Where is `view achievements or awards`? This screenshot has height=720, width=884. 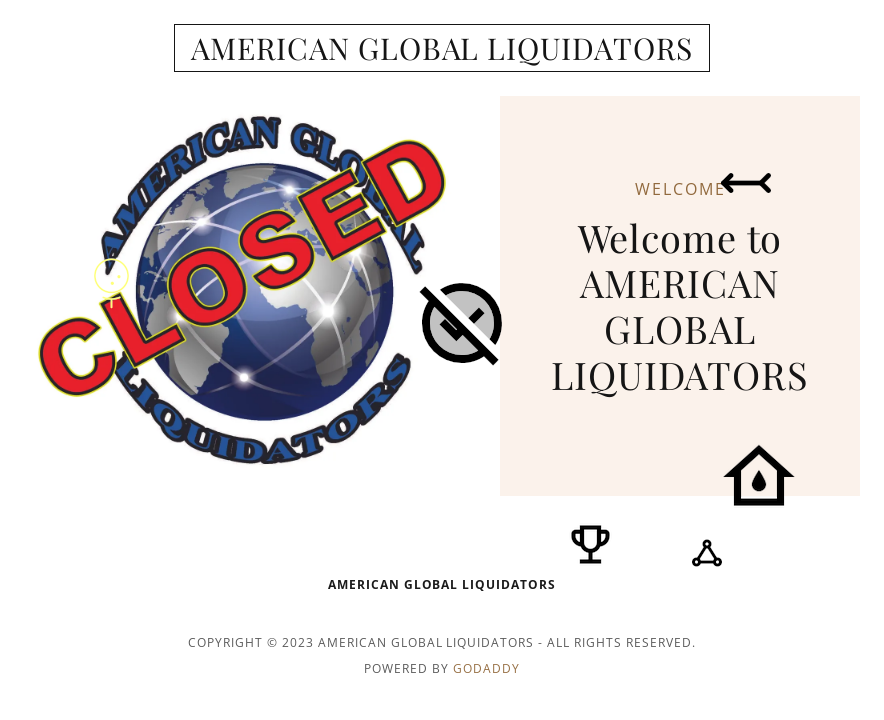
view achievements or awards is located at coordinates (590, 544).